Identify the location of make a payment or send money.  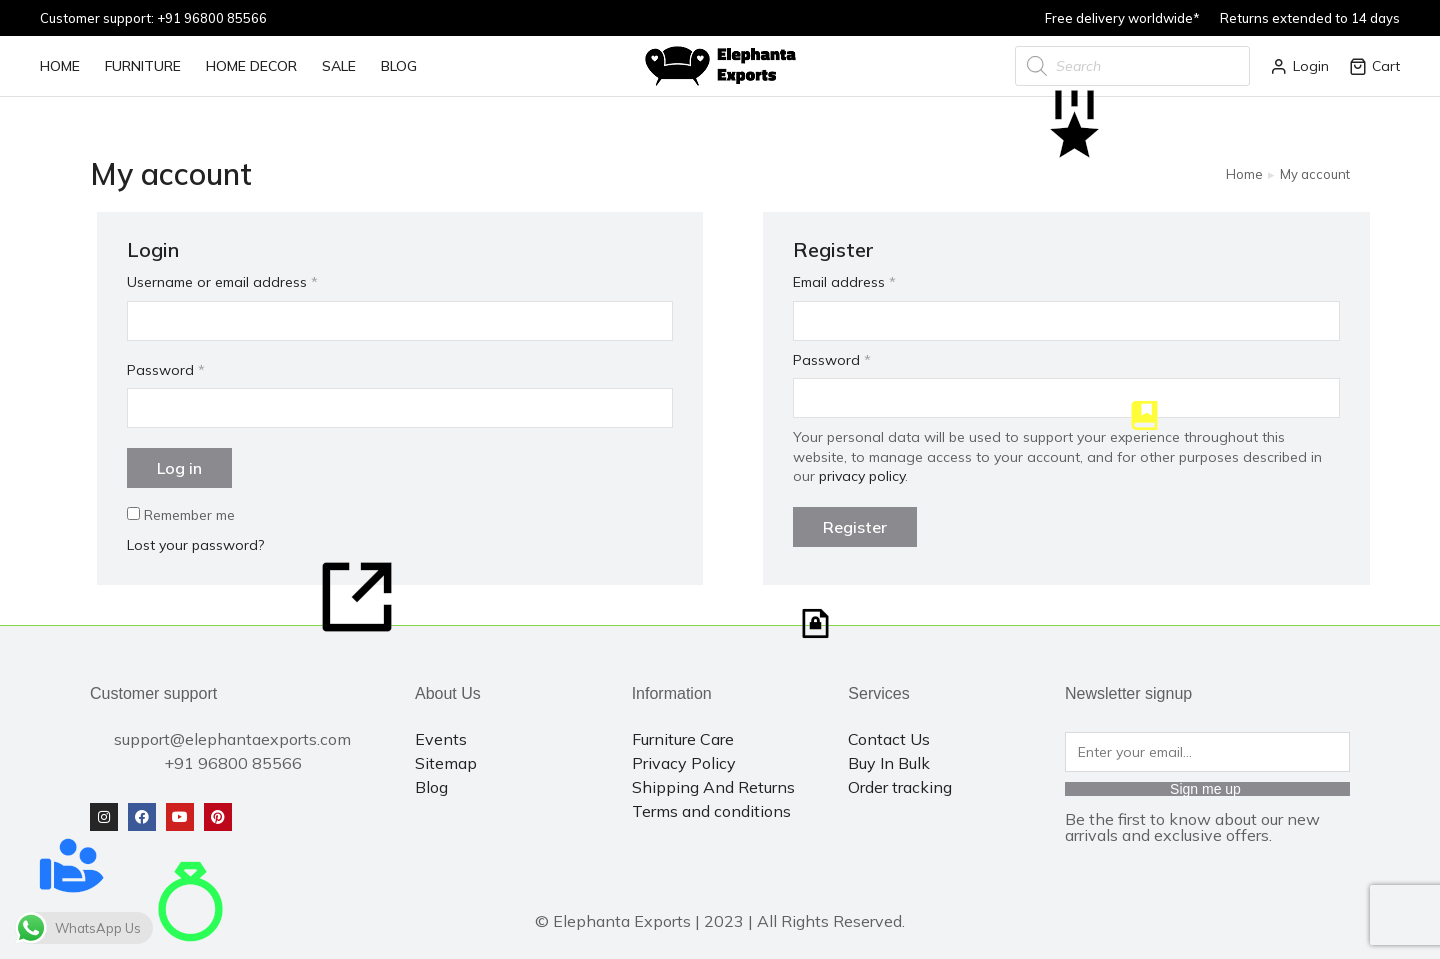
(71, 867).